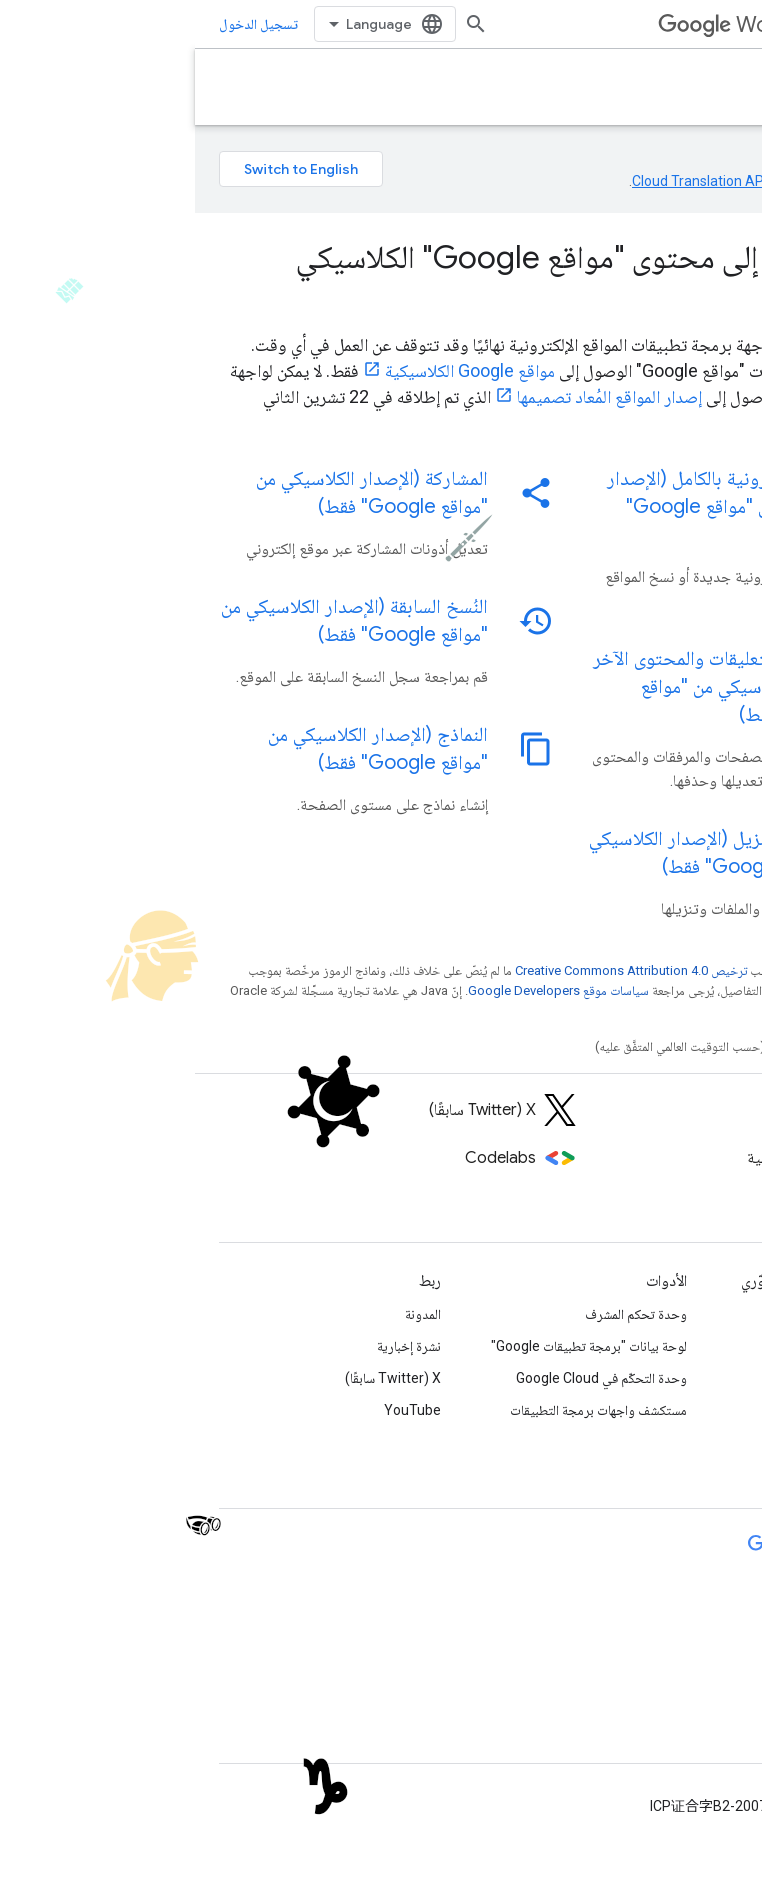 This screenshot has height=1900, width=762. What do you see at coordinates (334, 1101) in the screenshot?
I see `indicates law enforcement or sheriff-related content` at bounding box center [334, 1101].